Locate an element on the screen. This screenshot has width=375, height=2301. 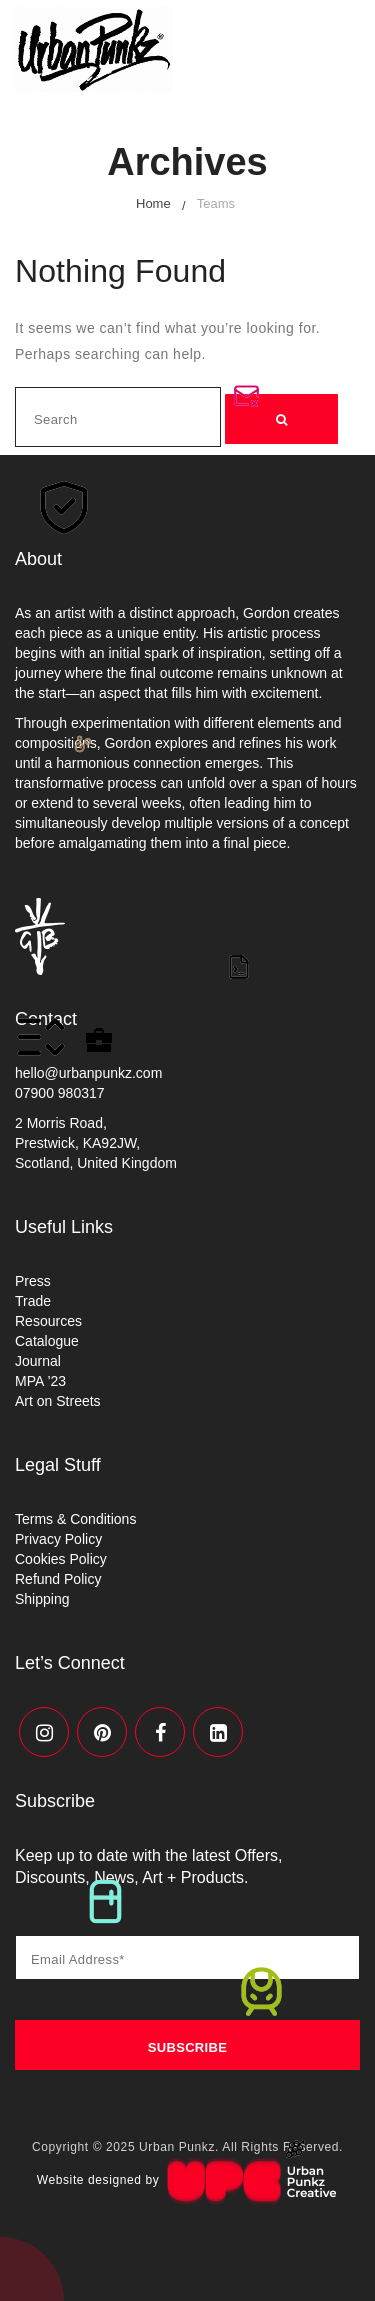
indicates verified security or protection status is located at coordinates (64, 508).